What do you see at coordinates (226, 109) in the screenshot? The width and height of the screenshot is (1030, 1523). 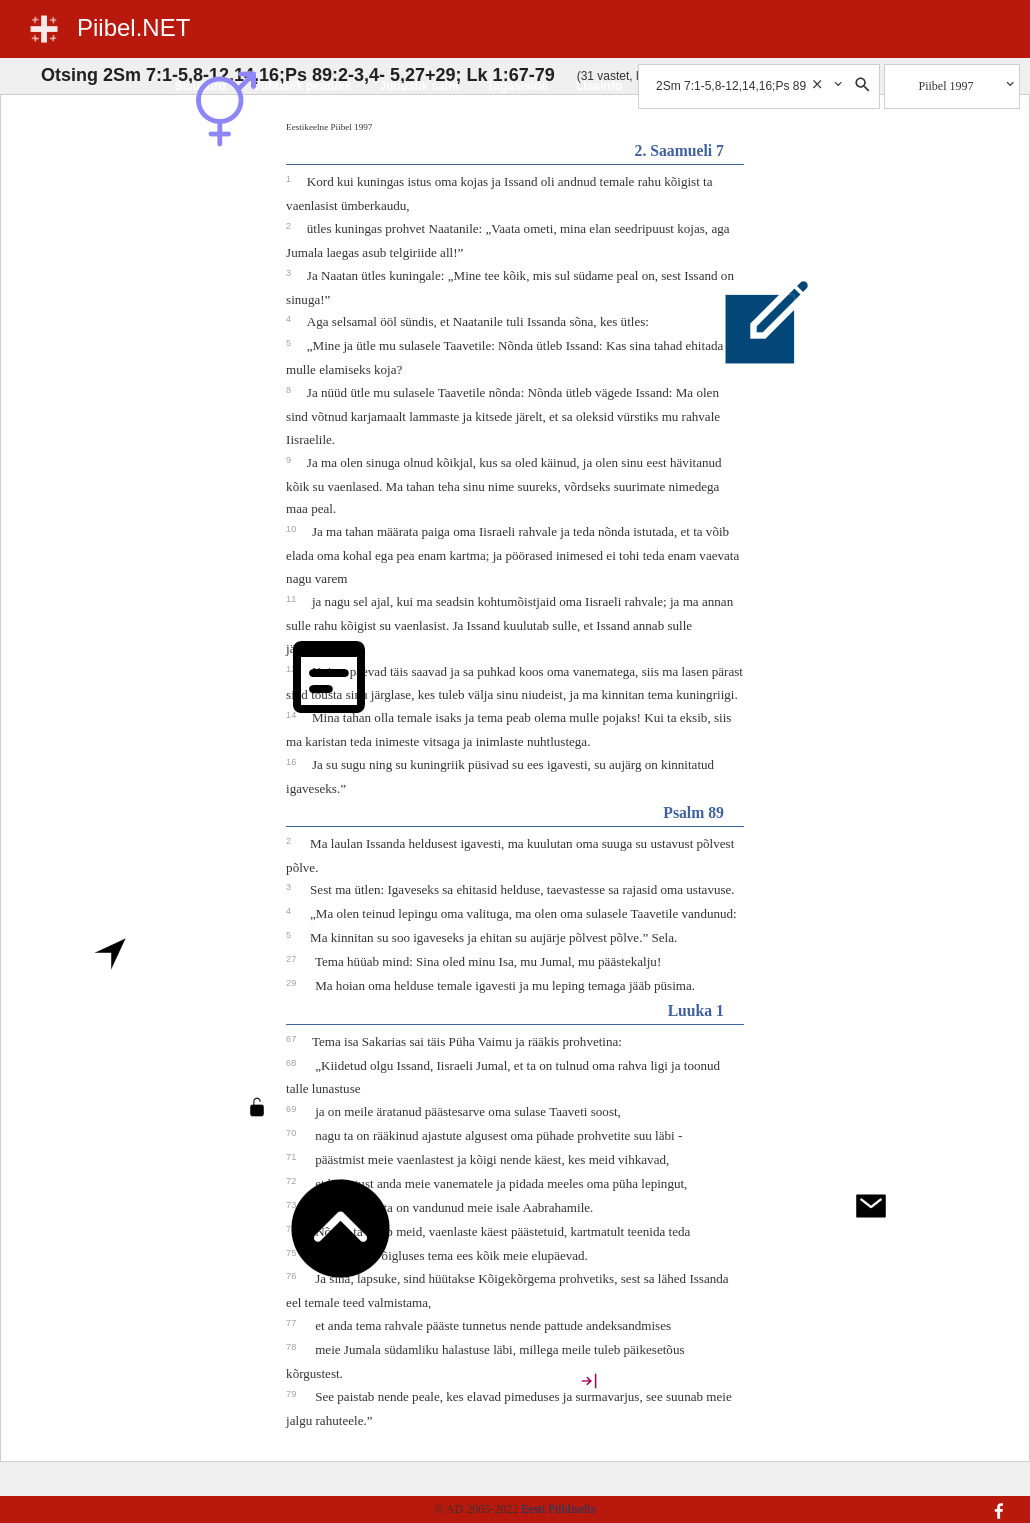 I see `select gender or sex options` at bounding box center [226, 109].